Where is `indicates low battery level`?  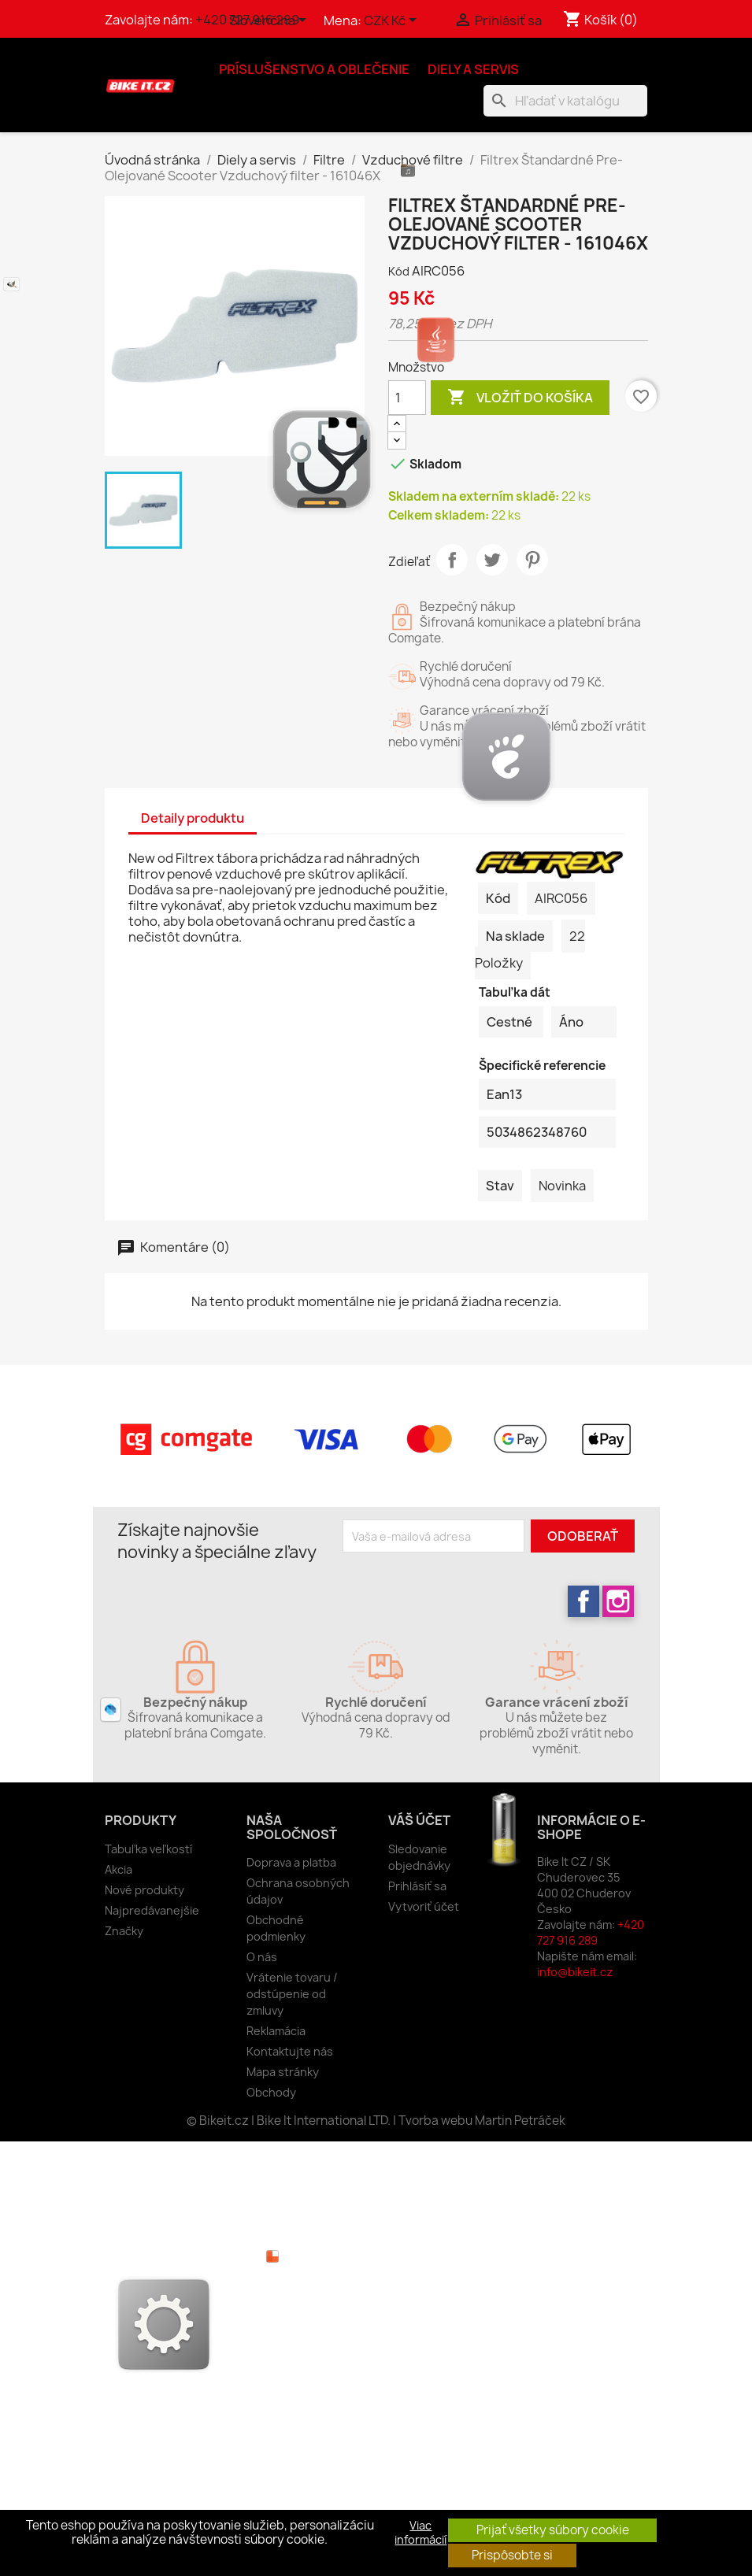 indicates low battery level is located at coordinates (504, 1830).